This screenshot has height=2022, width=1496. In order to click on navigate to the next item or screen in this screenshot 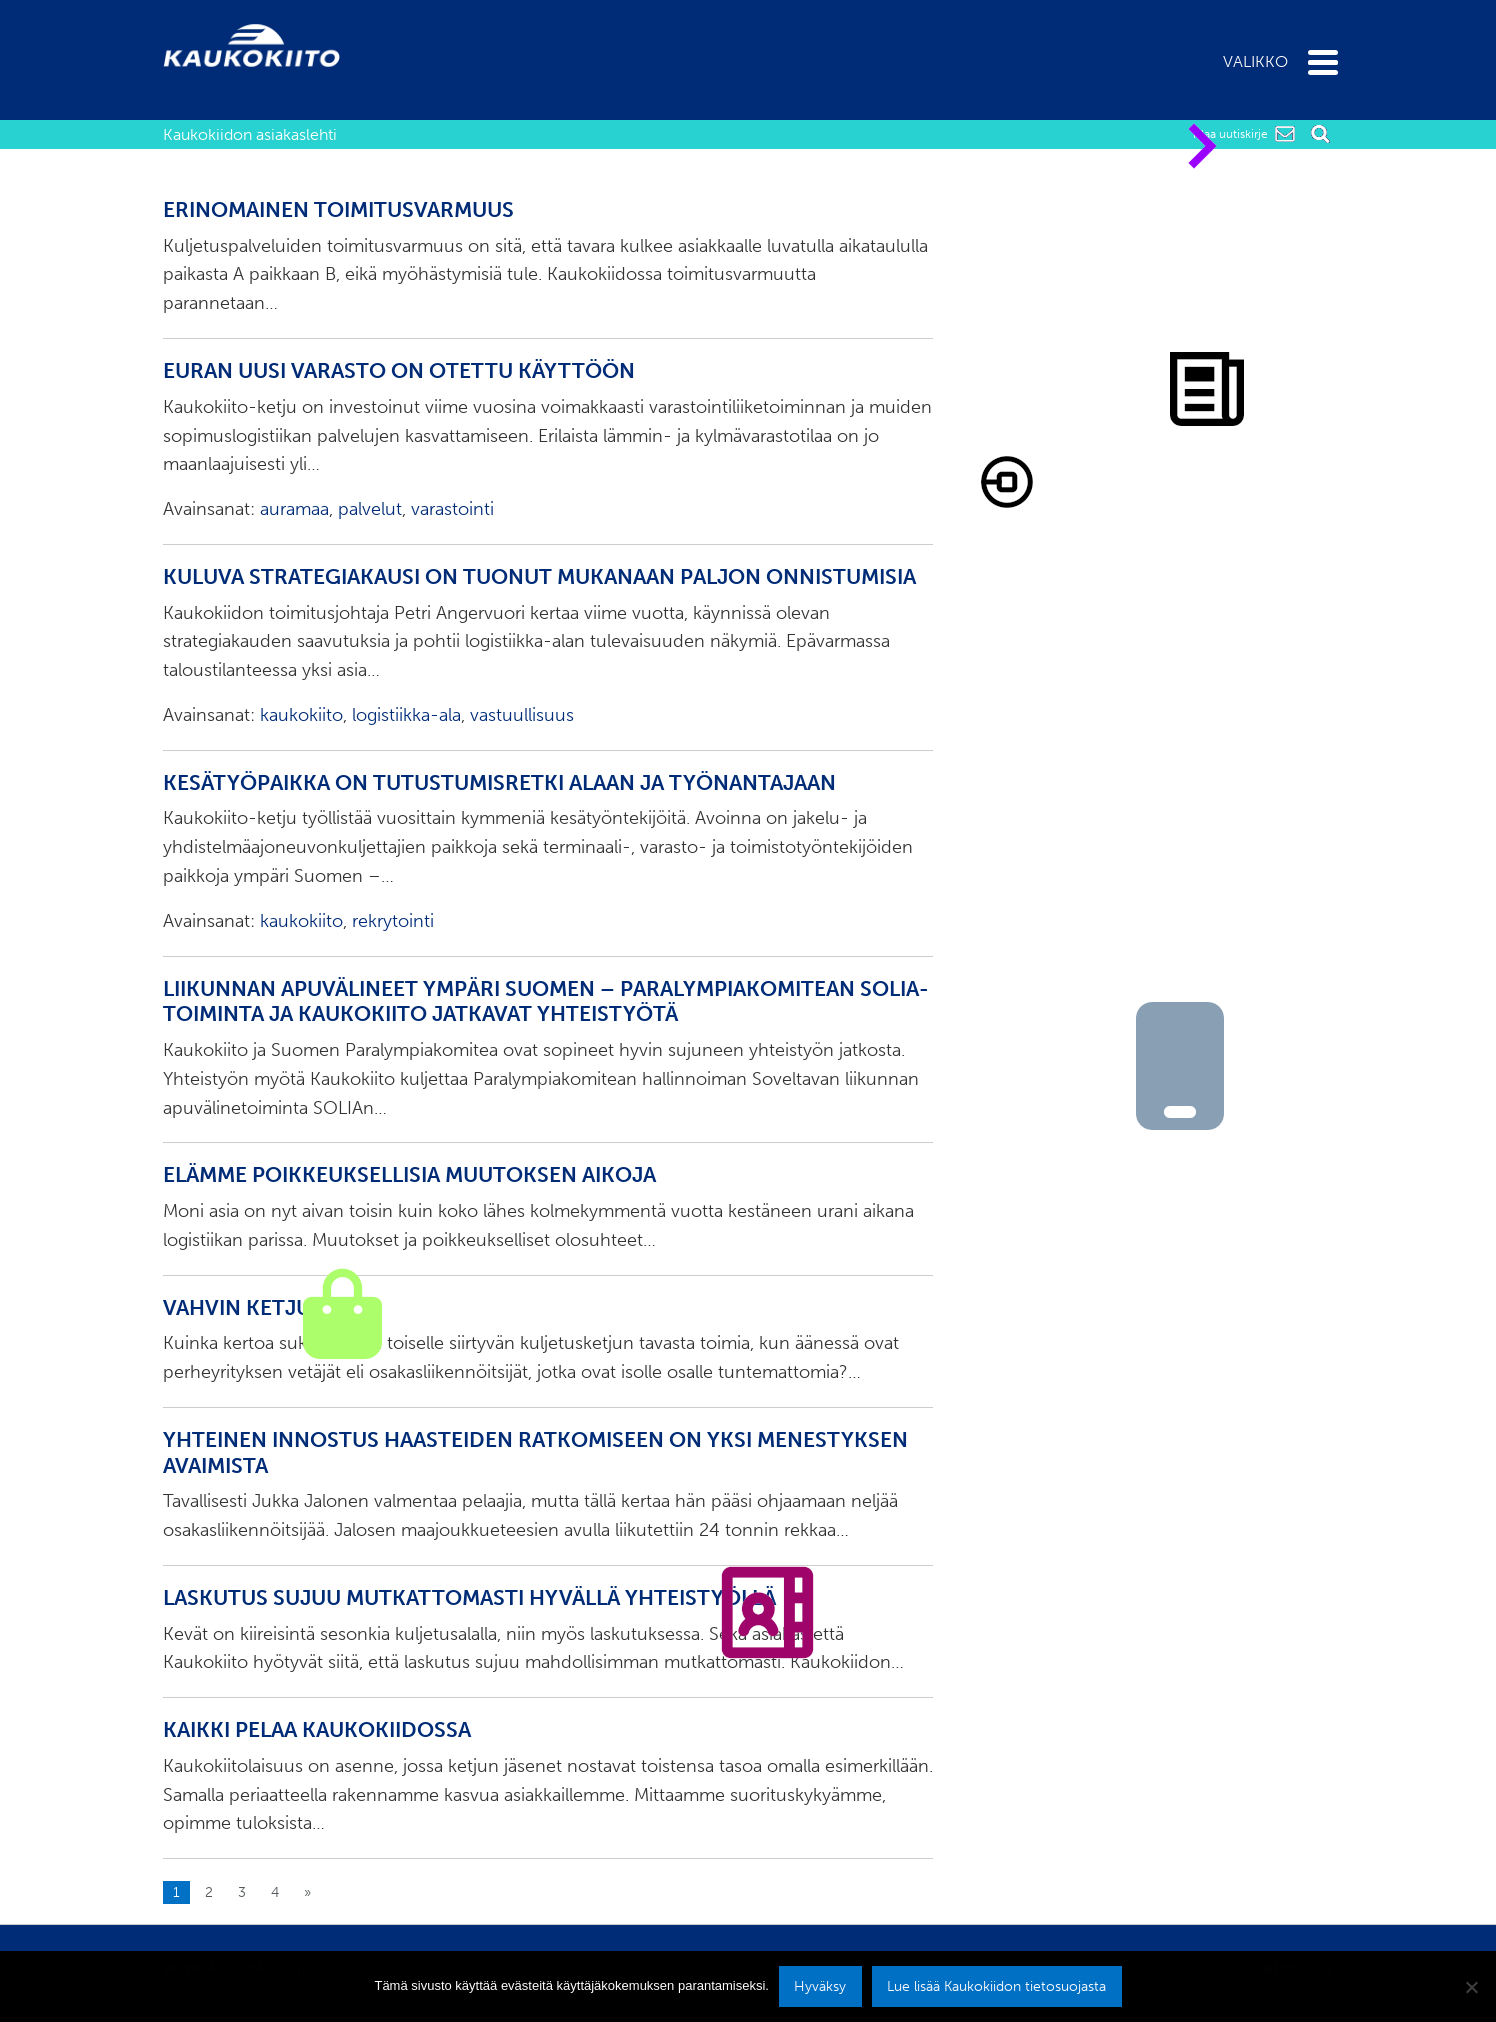, I will do `click(1202, 146)`.